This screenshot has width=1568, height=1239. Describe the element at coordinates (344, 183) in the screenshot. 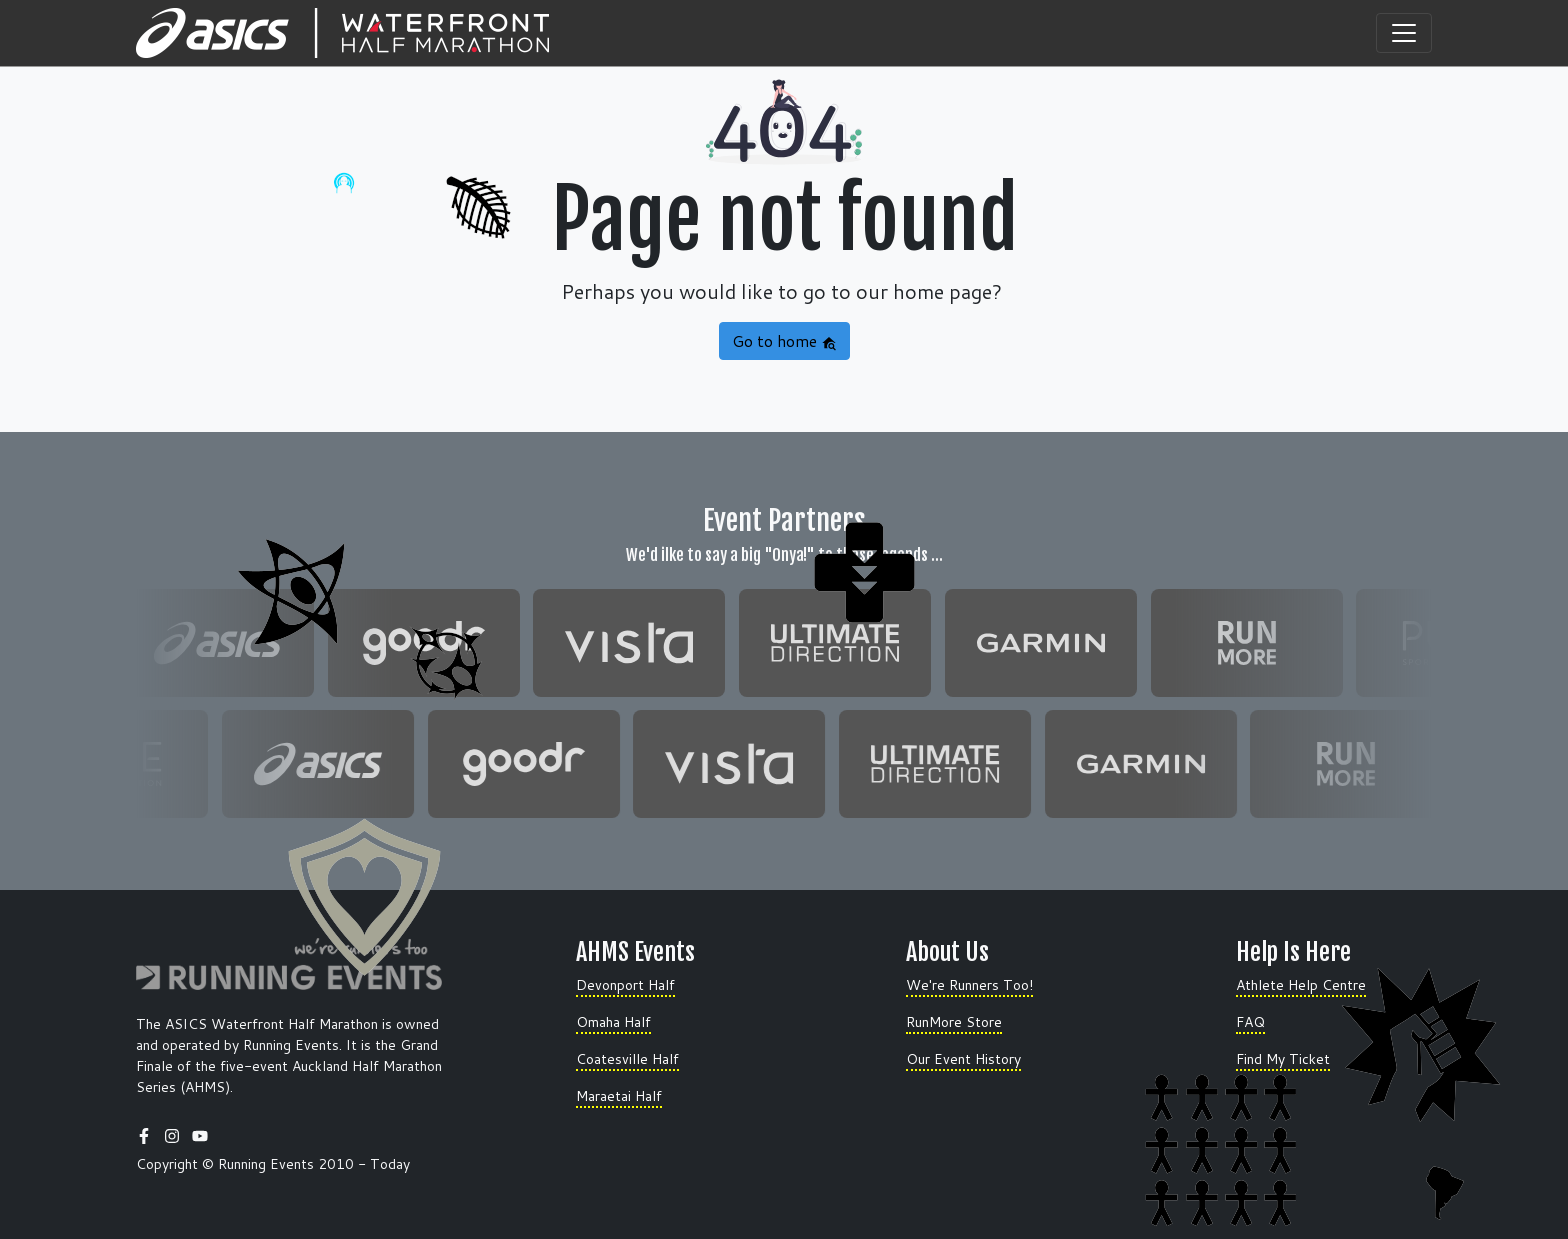

I see `indicates suspicious activity detected` at that location.